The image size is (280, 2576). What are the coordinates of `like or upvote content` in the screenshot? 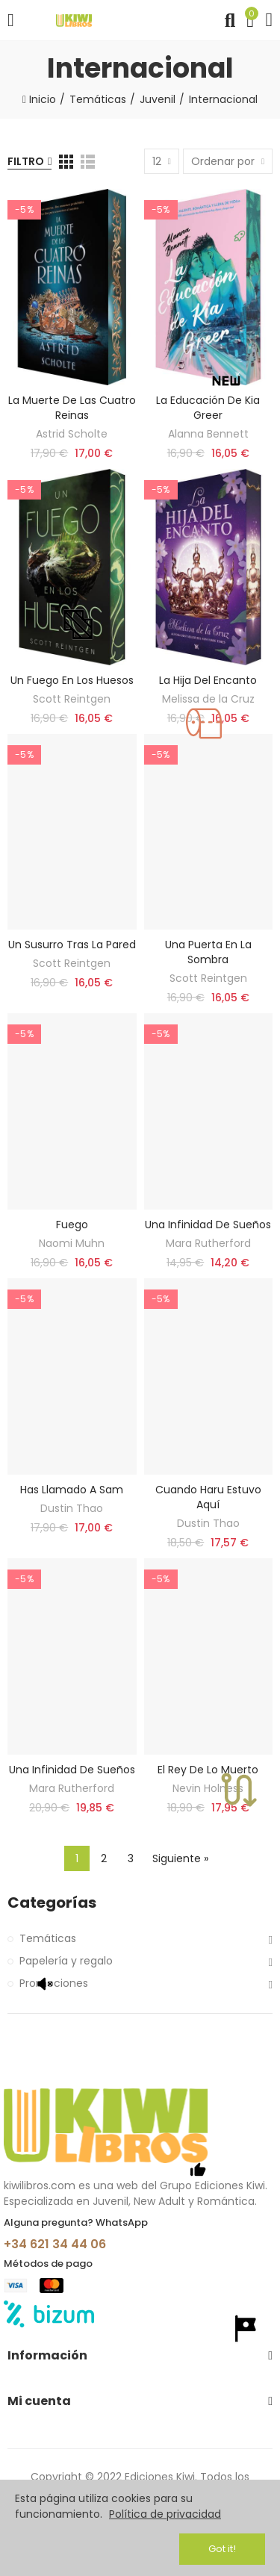 It's located at (198, 2170).